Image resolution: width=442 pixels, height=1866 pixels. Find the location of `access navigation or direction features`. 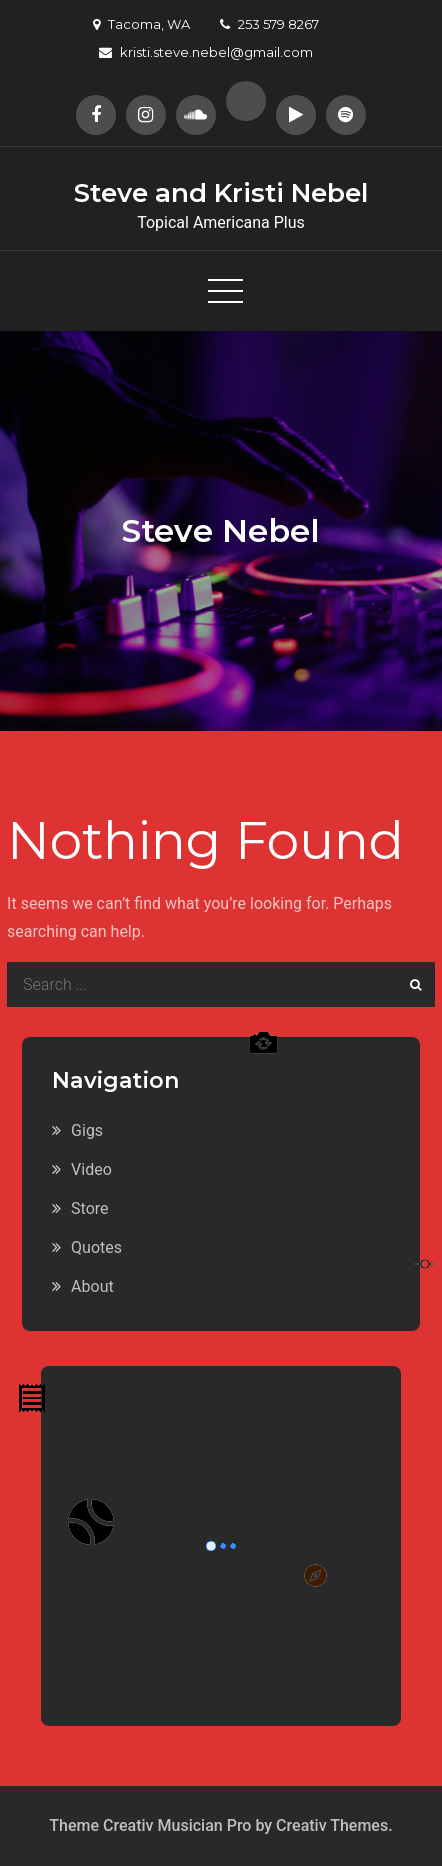

access navigation or direction features is located at coordinates (315, 1575).